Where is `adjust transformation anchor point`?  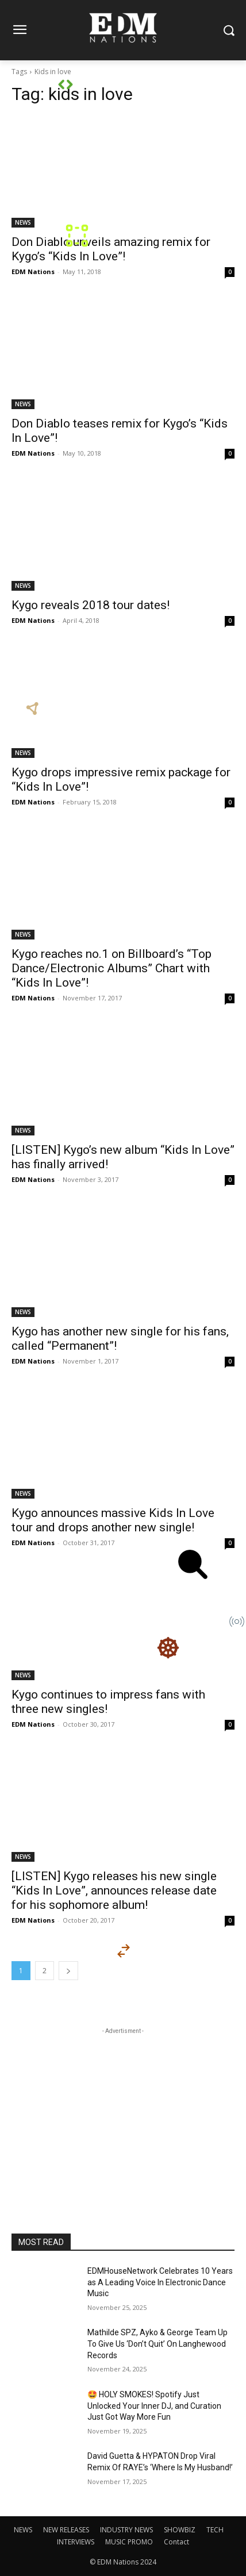
adjust transformation anchor point is located at coordinates (77, 236).